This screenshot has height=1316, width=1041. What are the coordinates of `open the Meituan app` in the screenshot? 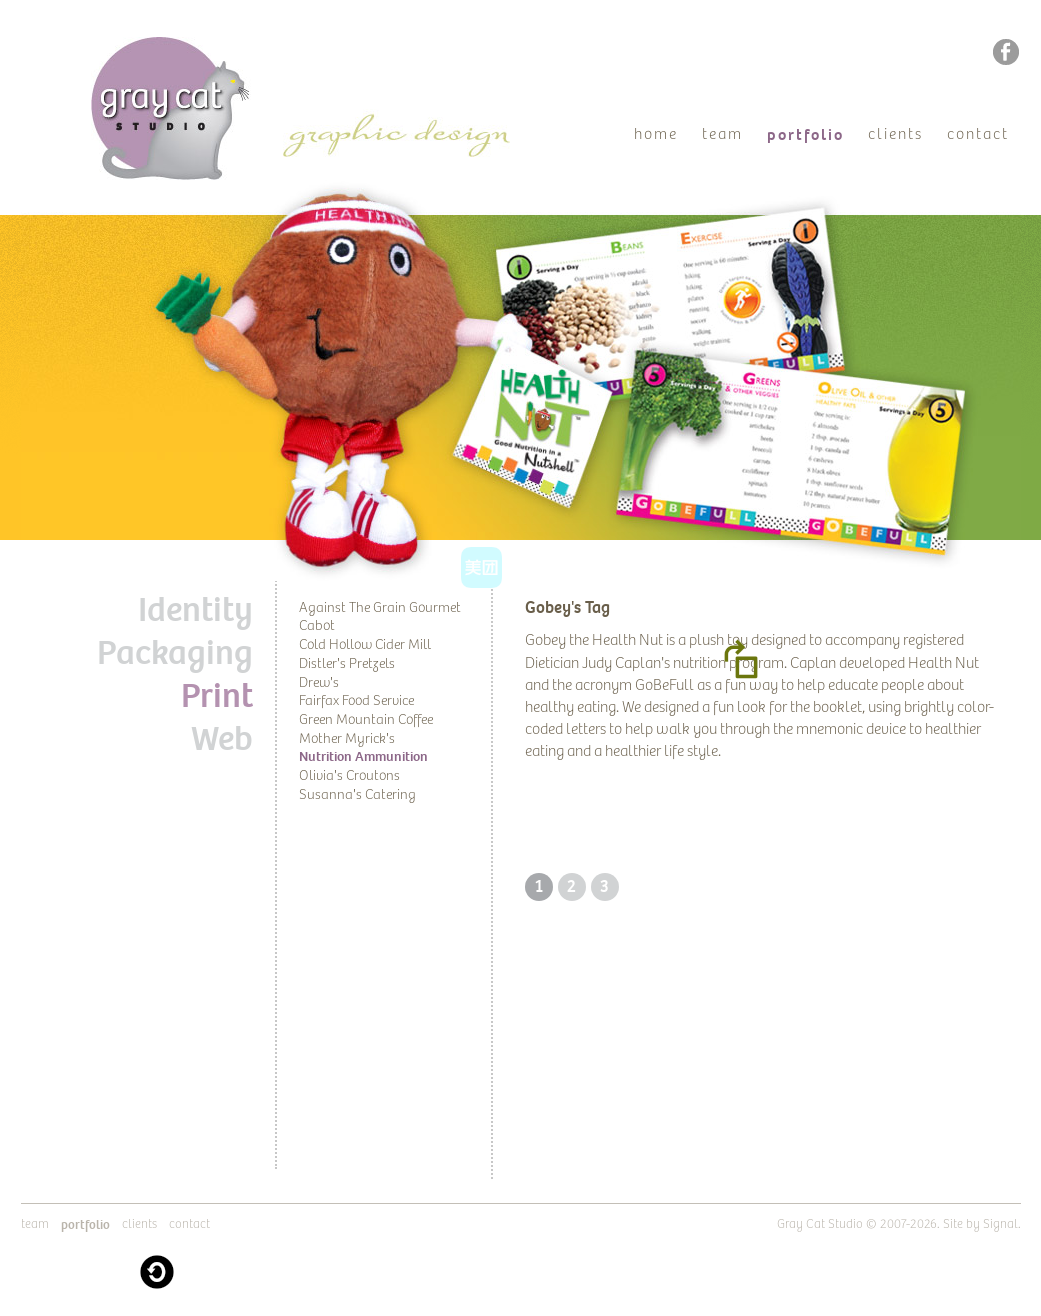 It's located at (481, 567).